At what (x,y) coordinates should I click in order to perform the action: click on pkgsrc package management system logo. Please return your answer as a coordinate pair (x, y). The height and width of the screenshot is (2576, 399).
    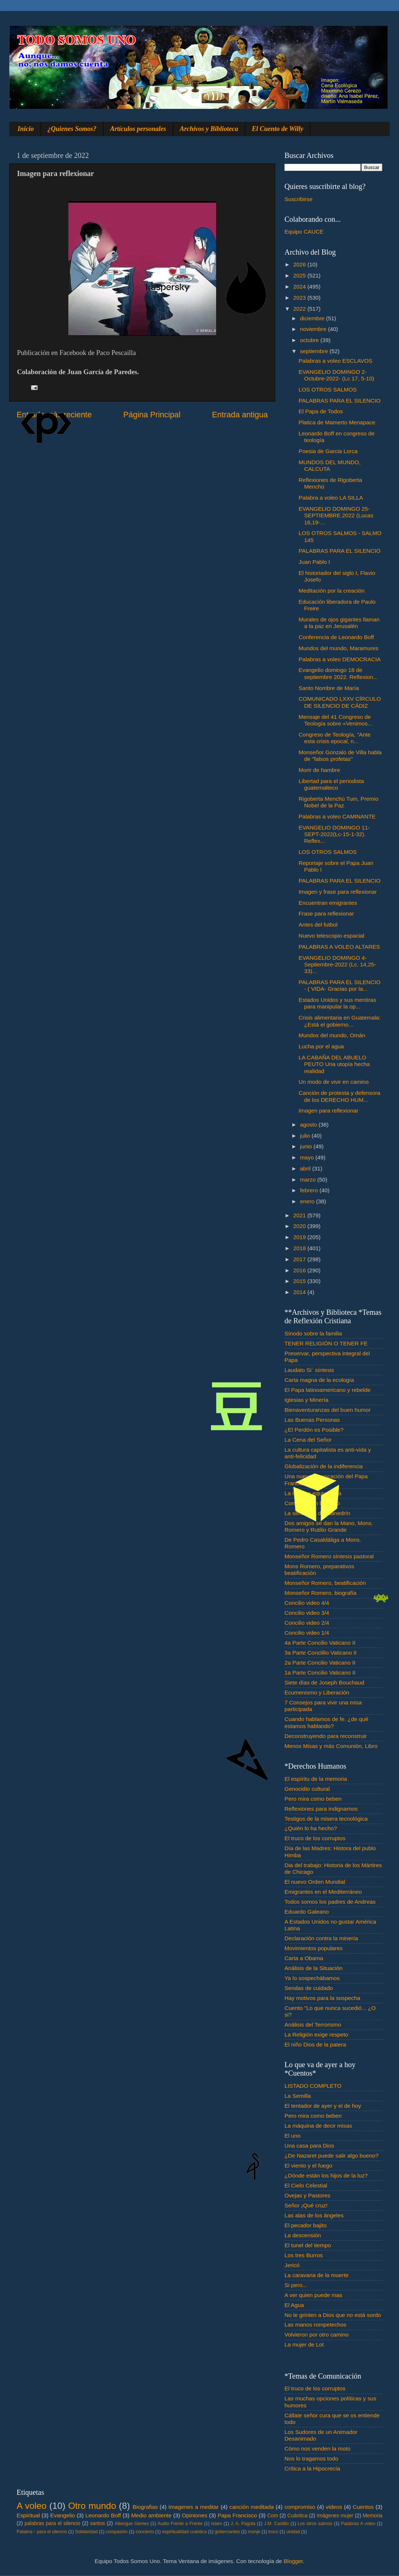
    Looking at the image, I should click on (316, 1497).